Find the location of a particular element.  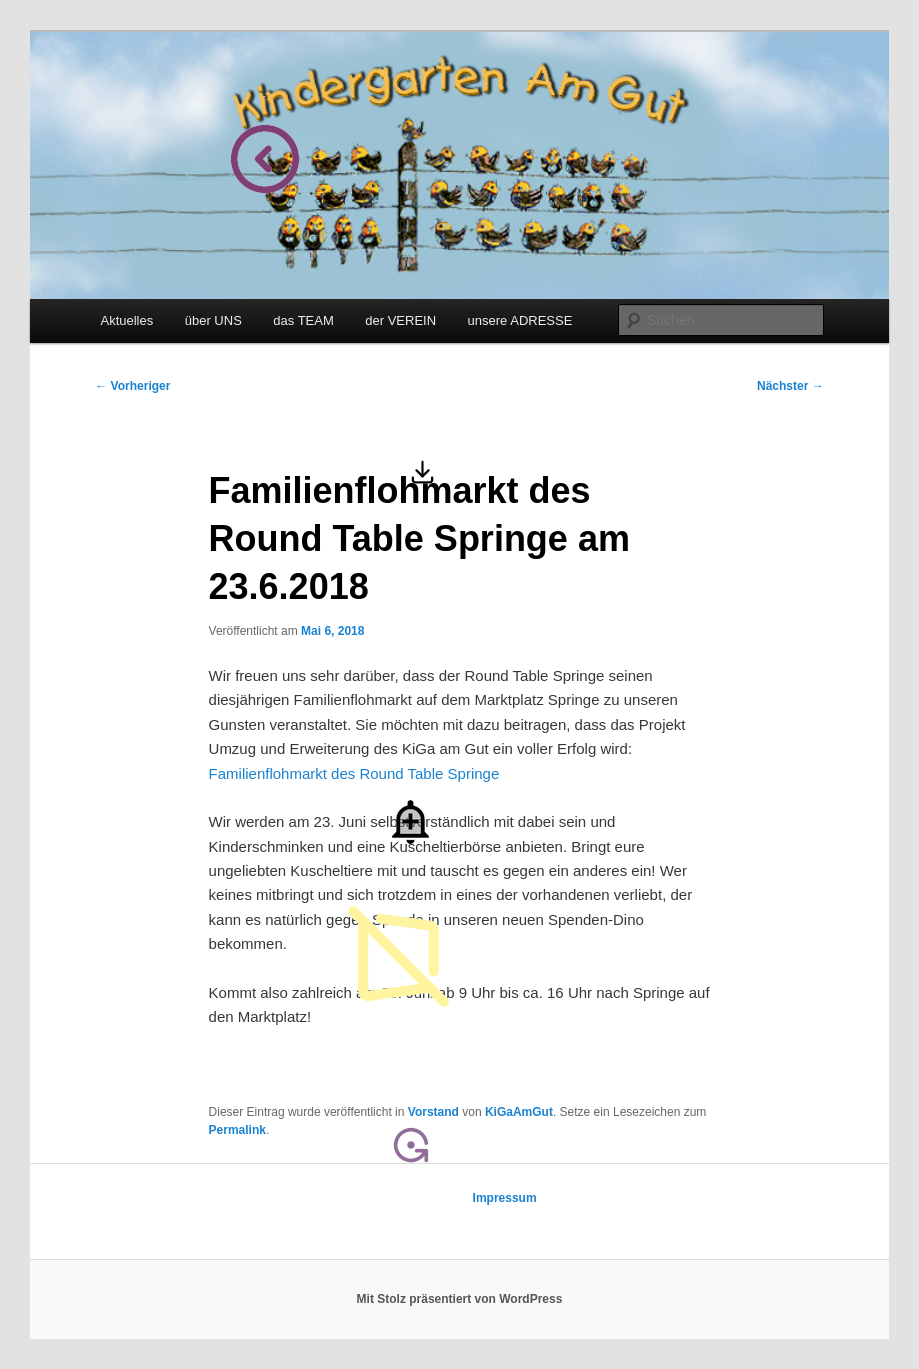

add a new alert or notification is located at coordinates (410, 821).